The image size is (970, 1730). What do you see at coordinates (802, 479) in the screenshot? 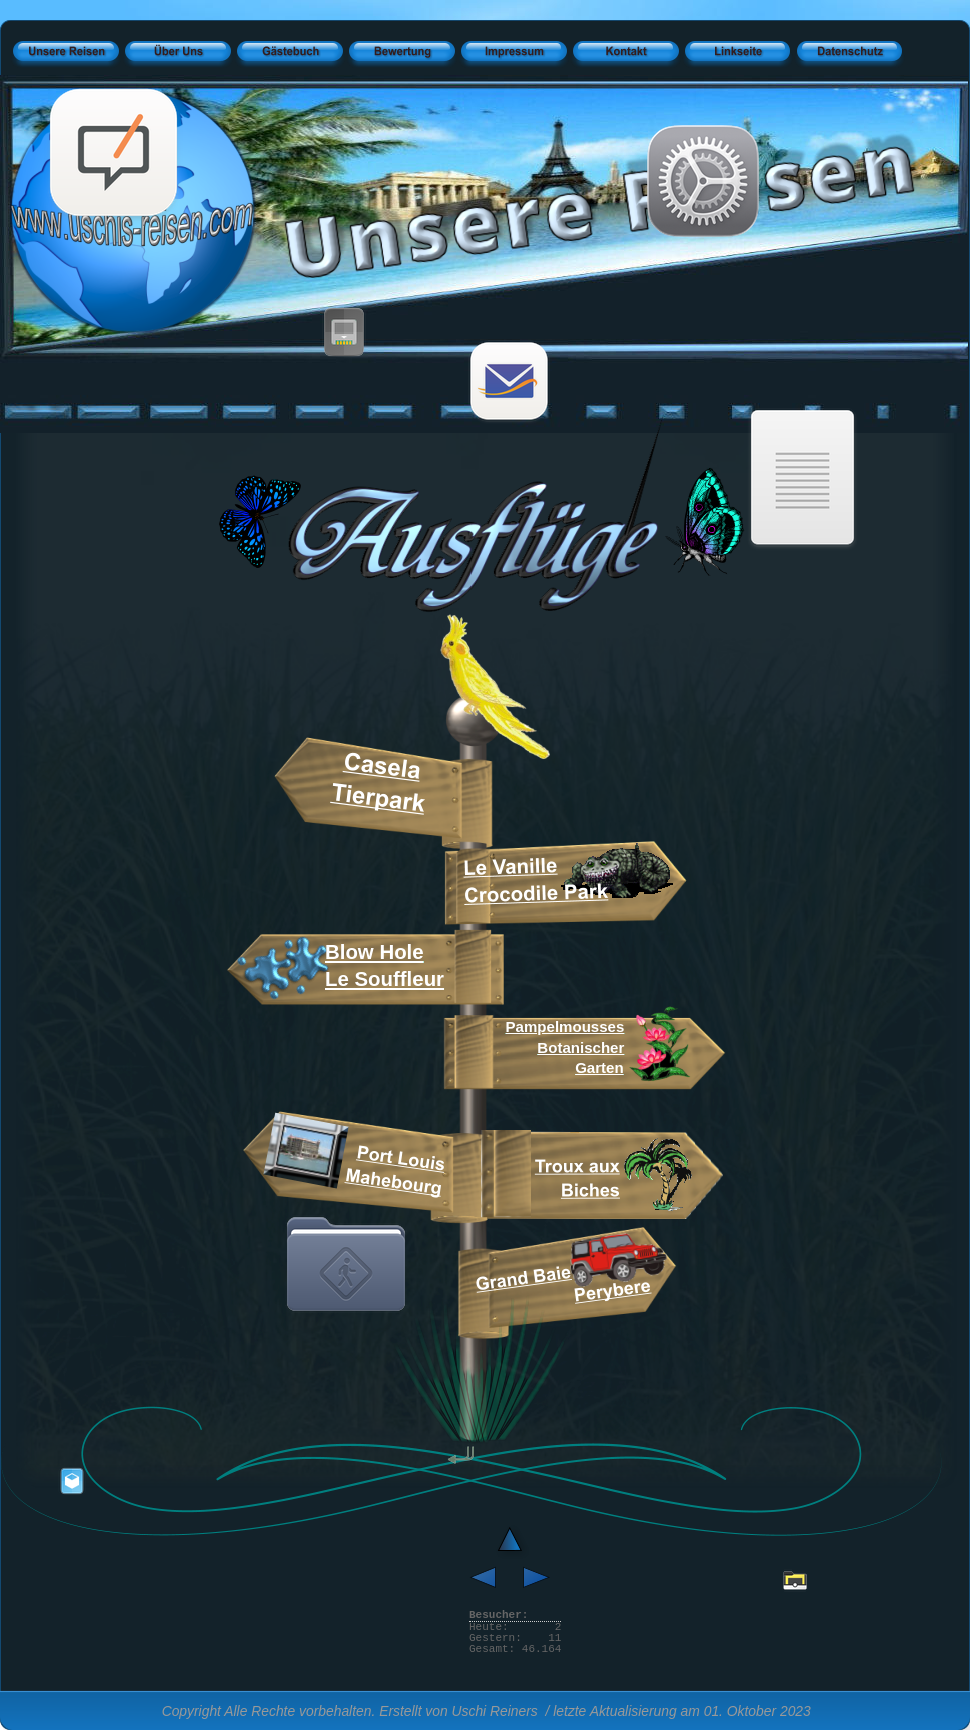
I see `open a text template file` at bounding box center [802, 479].